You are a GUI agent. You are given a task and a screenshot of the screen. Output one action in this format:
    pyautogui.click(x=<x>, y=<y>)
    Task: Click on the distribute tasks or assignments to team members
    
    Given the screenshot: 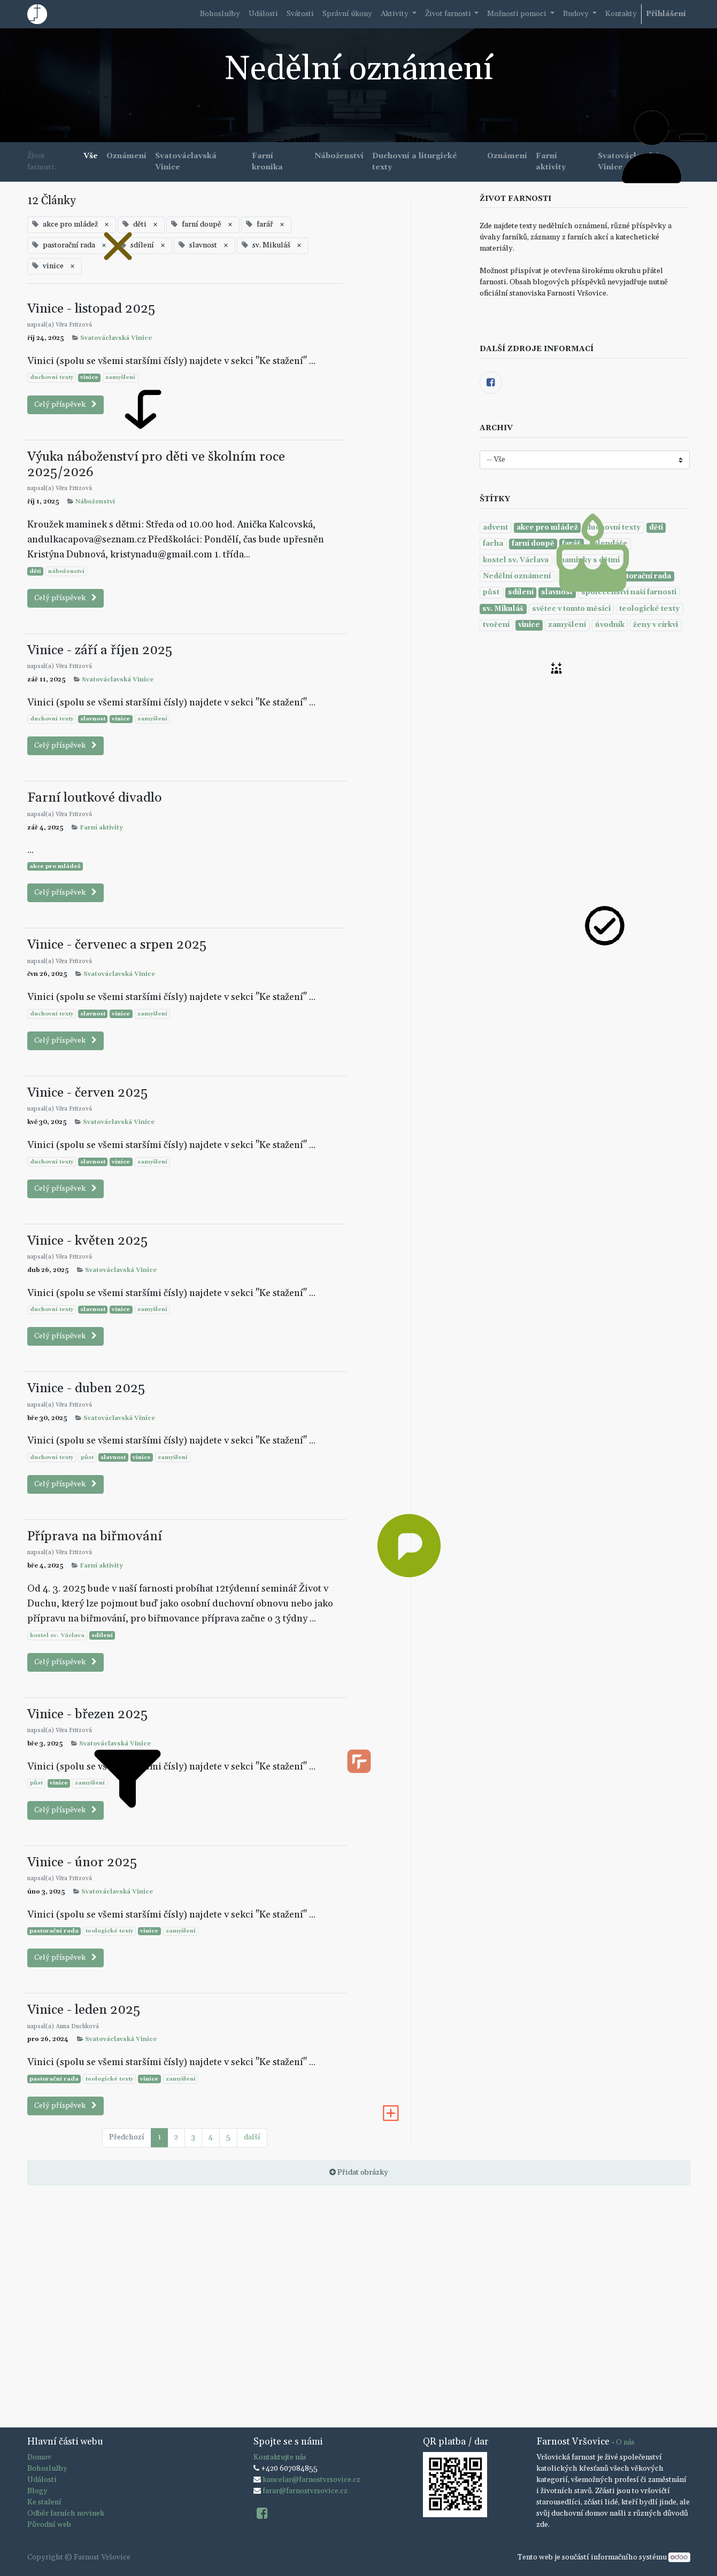 What is the action you would take?
    pyautogui.click(x=556, y=668)
    